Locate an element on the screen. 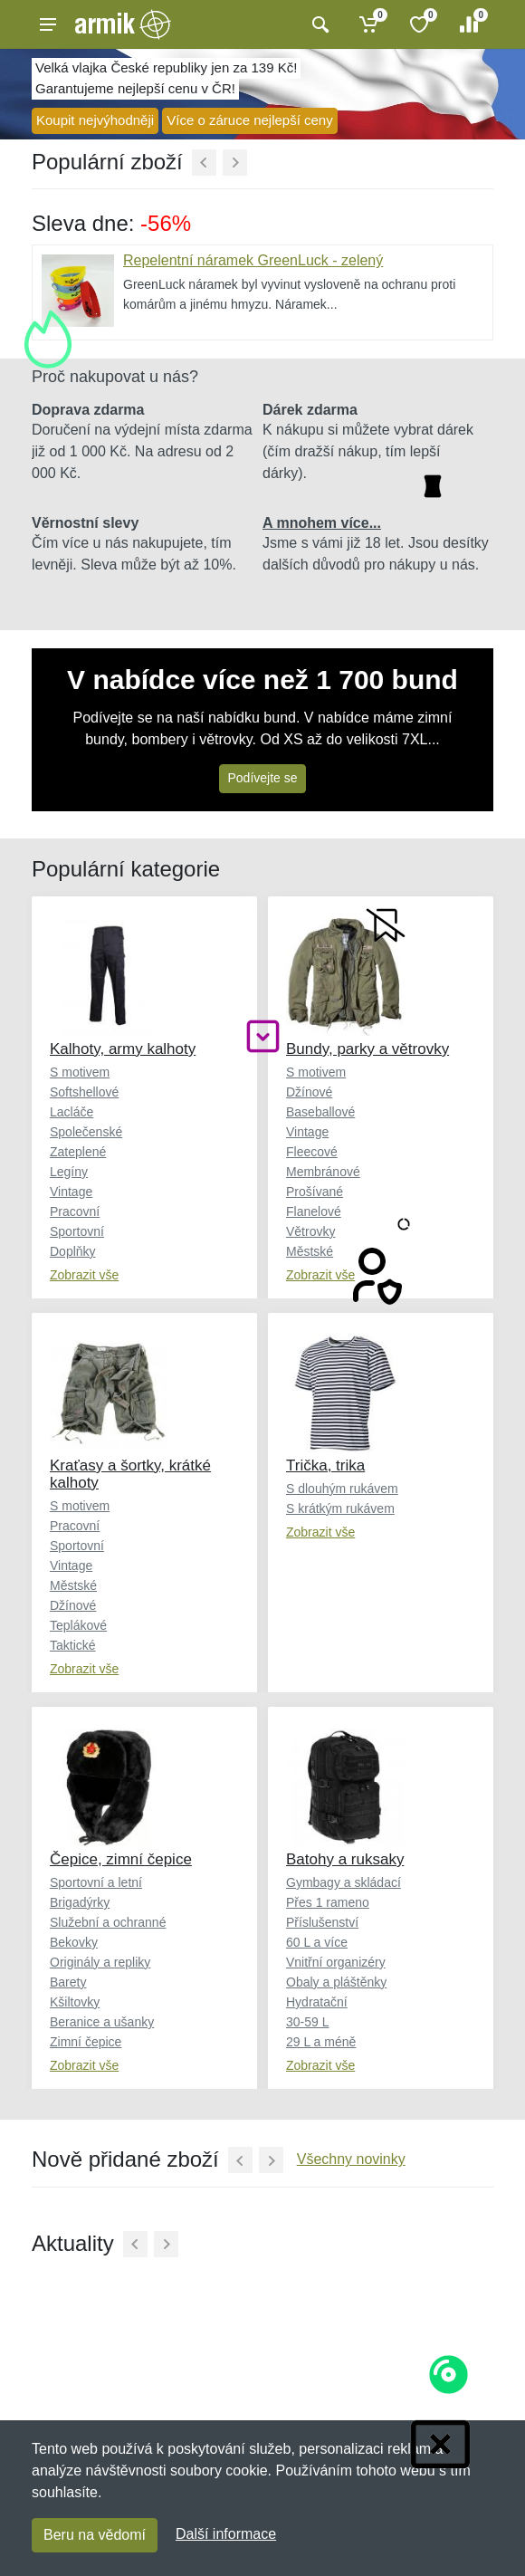 The height and width of the screenshot is (2576, 525). switch to vertical panorama mode is located at coordinates (433, 486).